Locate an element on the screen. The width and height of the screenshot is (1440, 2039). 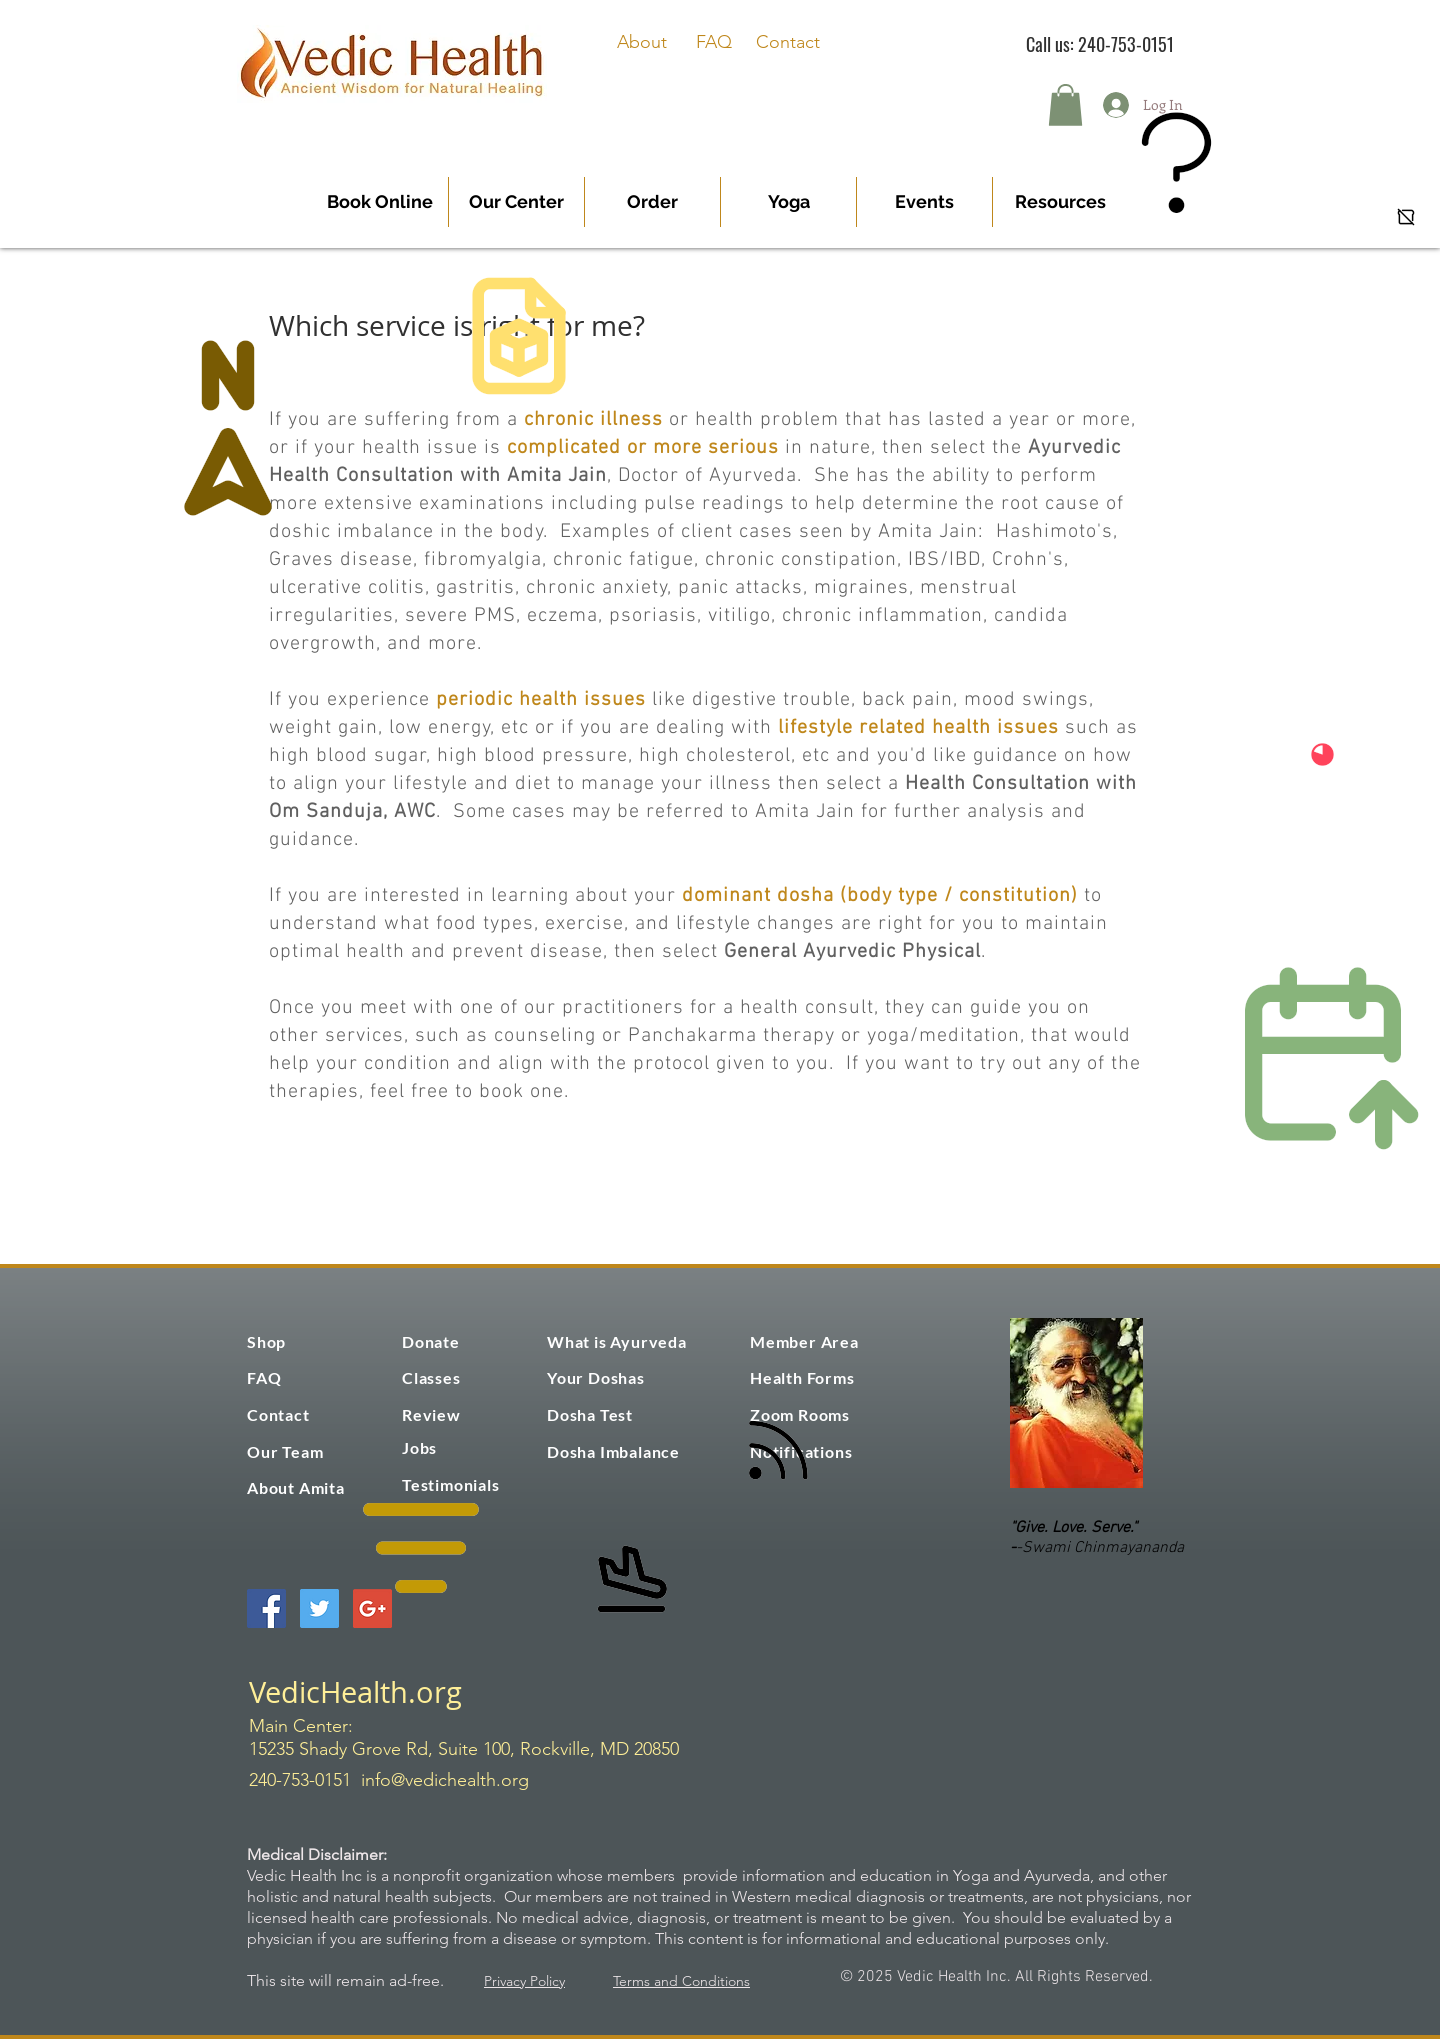
upload or sync calendar events is located at coordinates (1323, 1054).